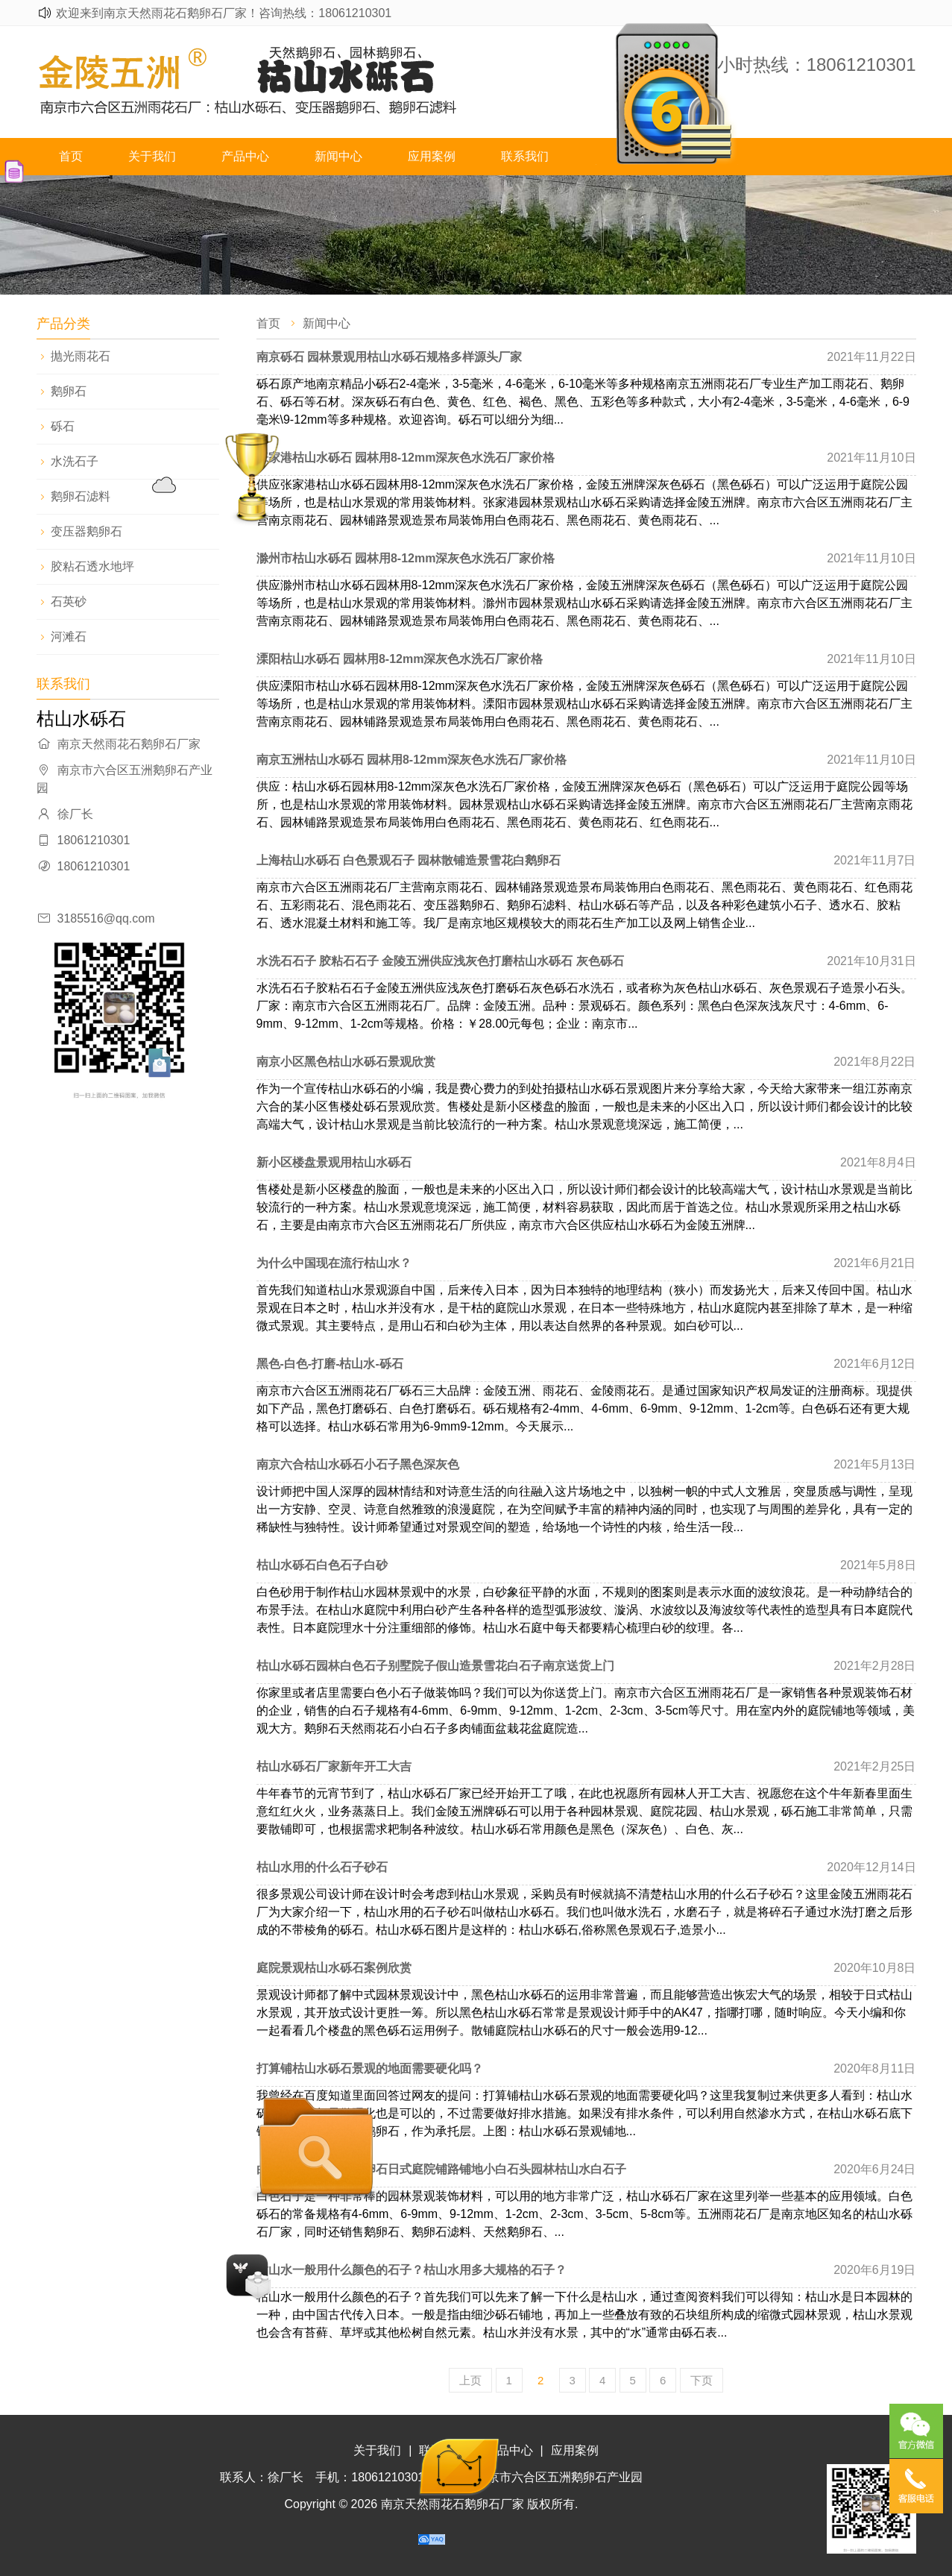 The image size is (952, 2576). Describe the element at coordinates (459, 2466) in the screenshot. I see `access shape style library in iMovie` at that location.